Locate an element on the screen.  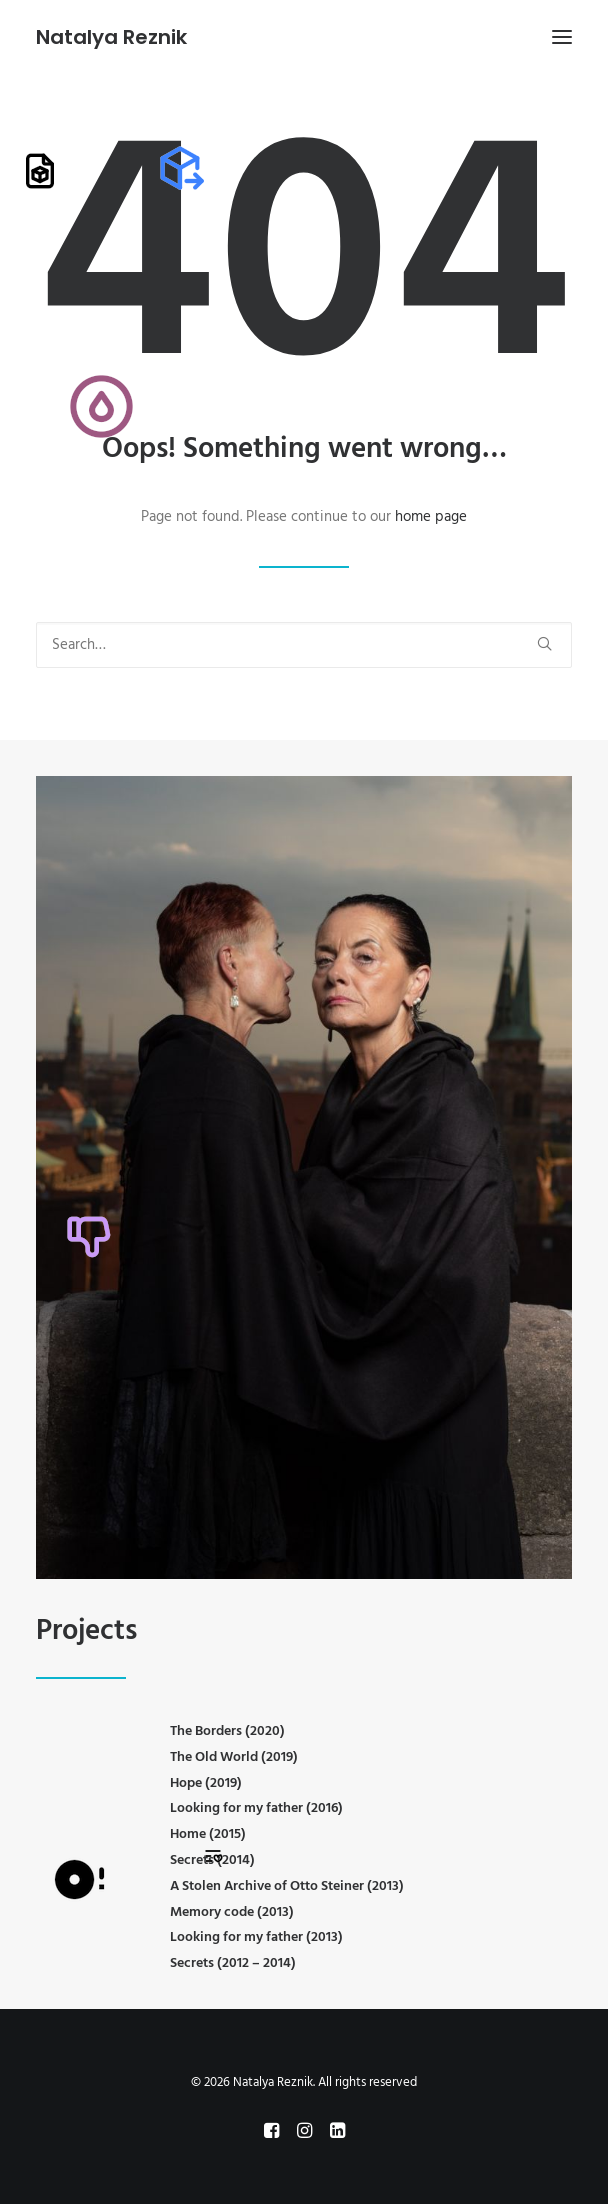
open a 3d model file is located at coordinates (40, 171).